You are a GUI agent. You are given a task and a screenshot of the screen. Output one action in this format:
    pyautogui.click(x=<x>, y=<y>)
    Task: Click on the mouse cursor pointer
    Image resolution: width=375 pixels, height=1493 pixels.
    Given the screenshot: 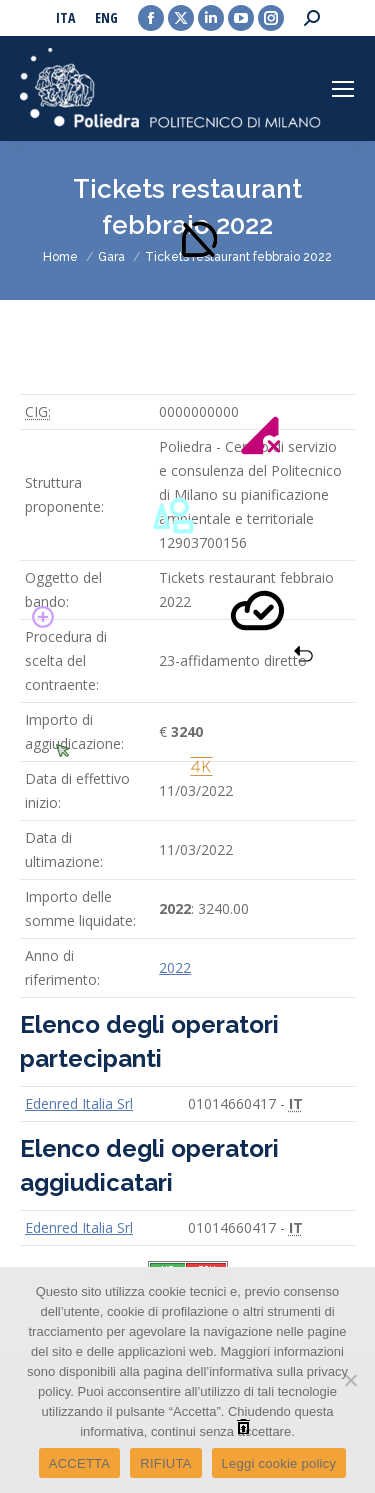 What is the action you would take?
    pyautogui.click(x=62, y=750)
    